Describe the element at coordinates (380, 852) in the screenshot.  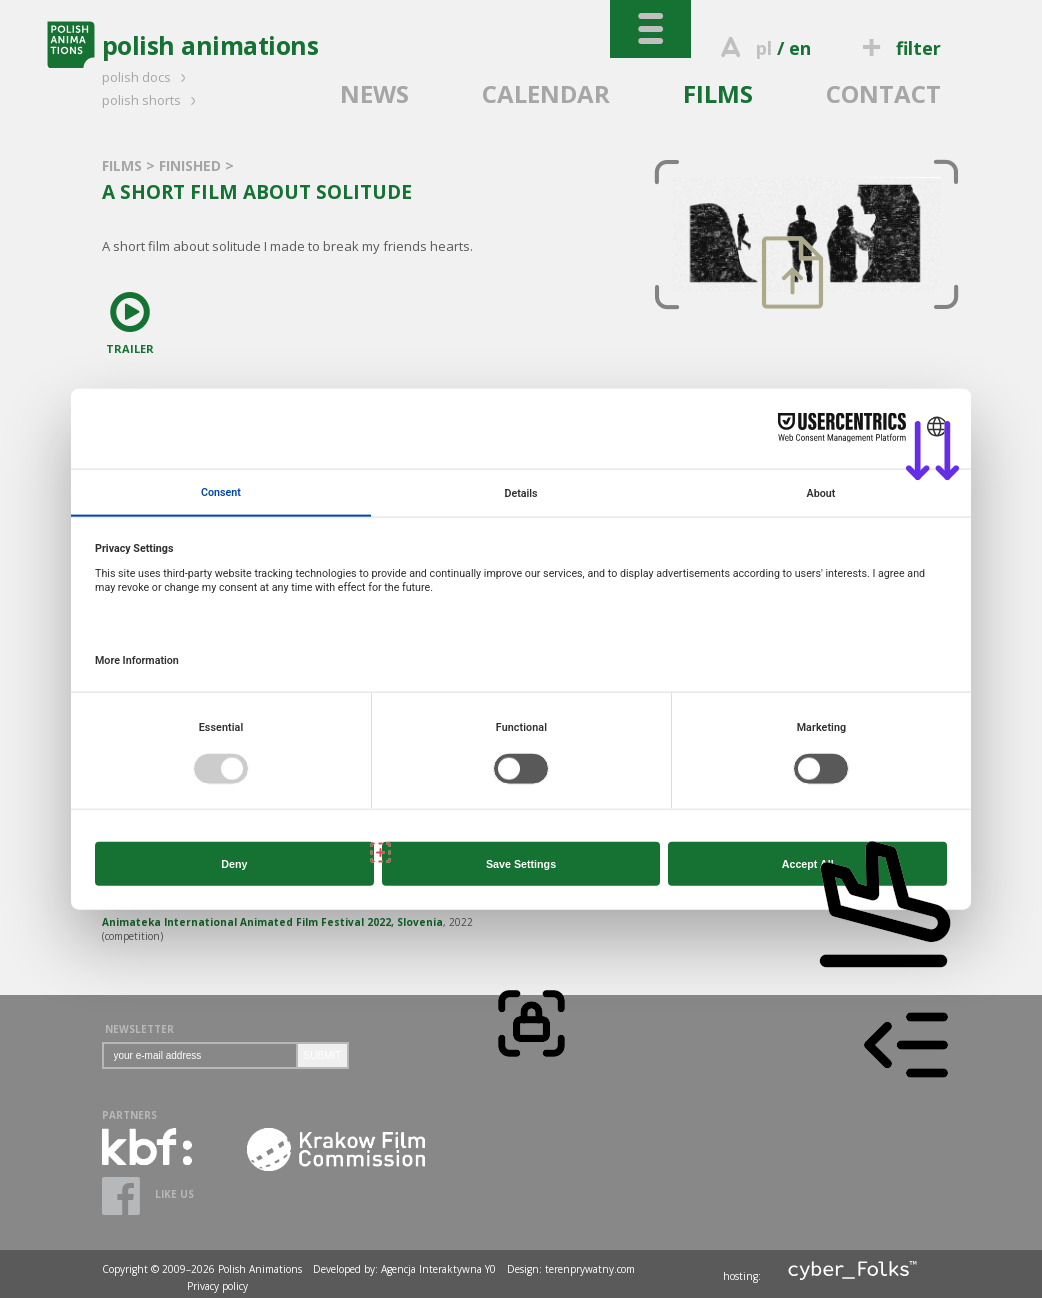
I see `add a new section to the document` at that location.